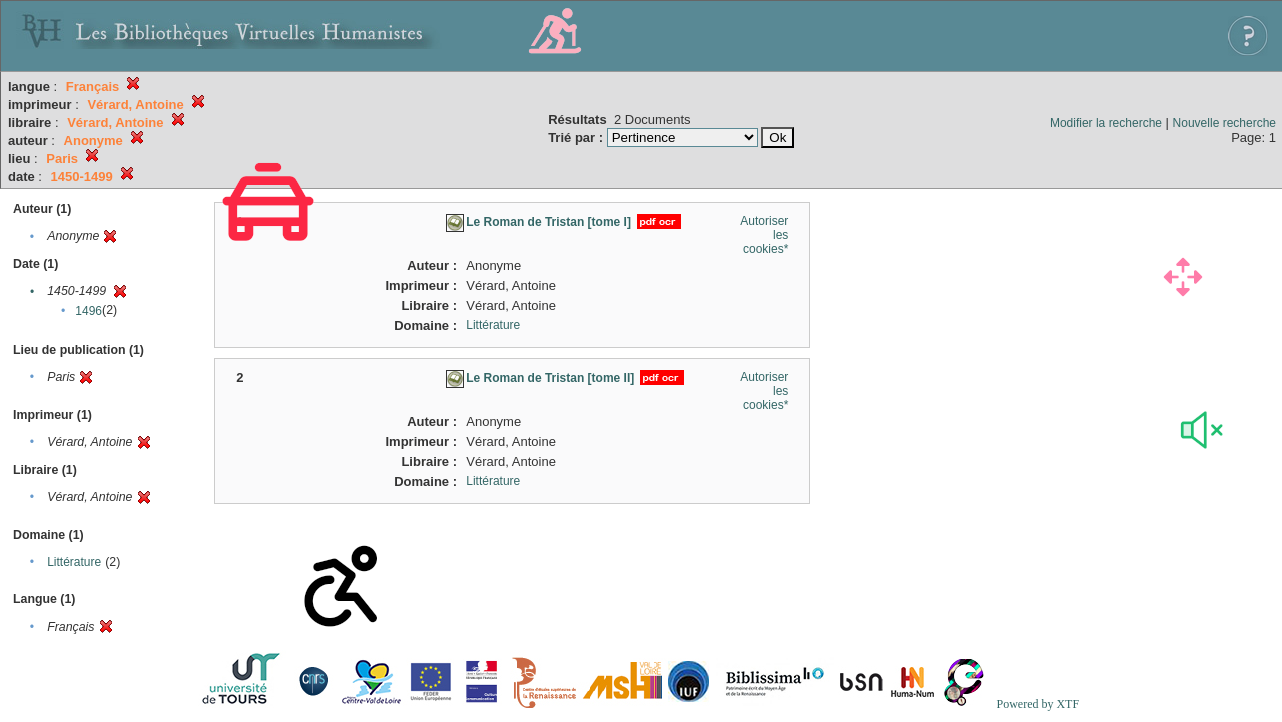  What do you see at coordinates (555, 30) in the screenshot?
I see `access nordic skiing trails or activities` at bounding box center [555, 30].